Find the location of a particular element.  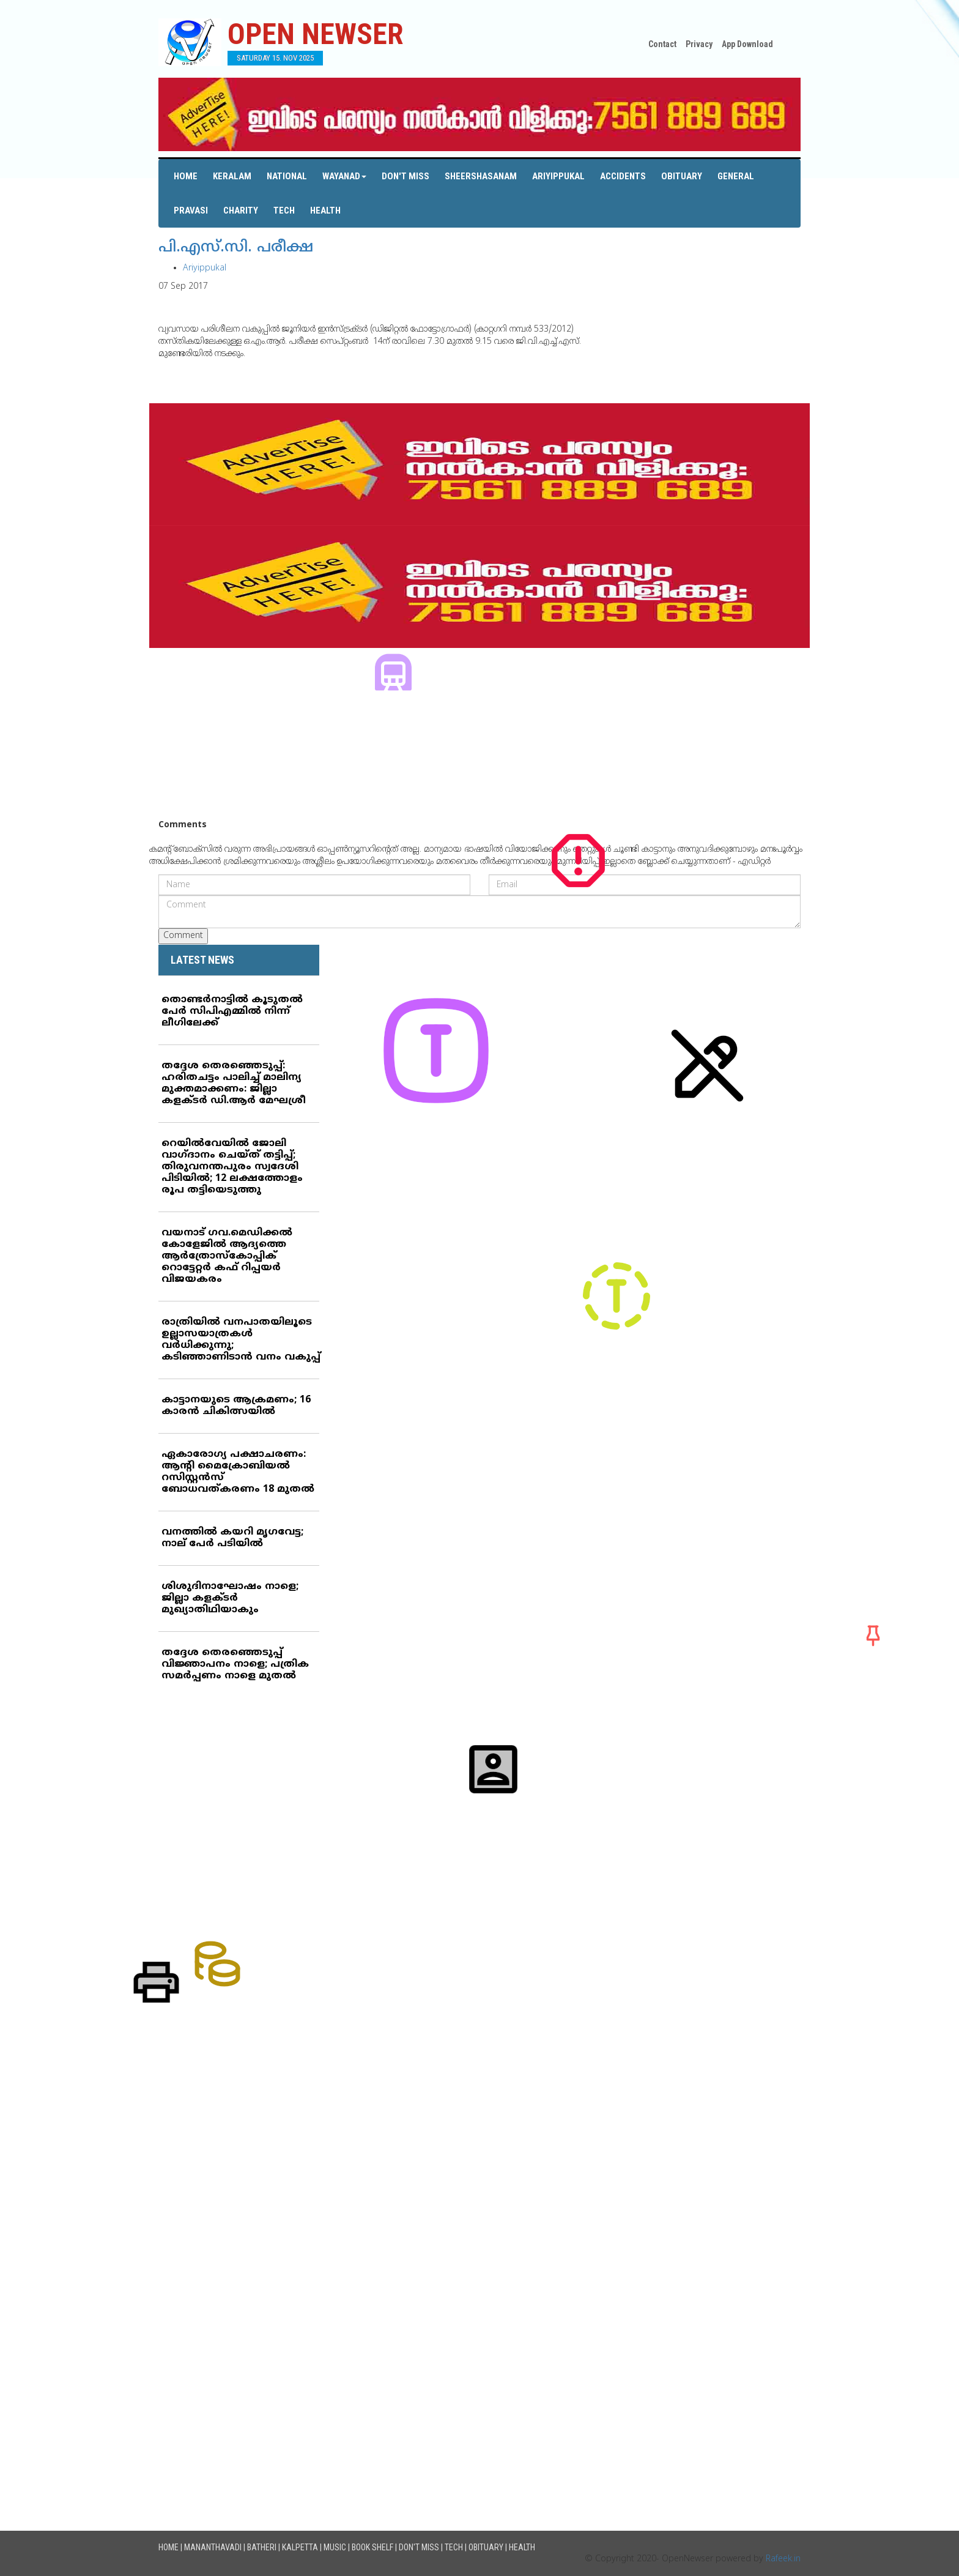

indicates text formatting or typography options is located at coordinates (616, 1296).